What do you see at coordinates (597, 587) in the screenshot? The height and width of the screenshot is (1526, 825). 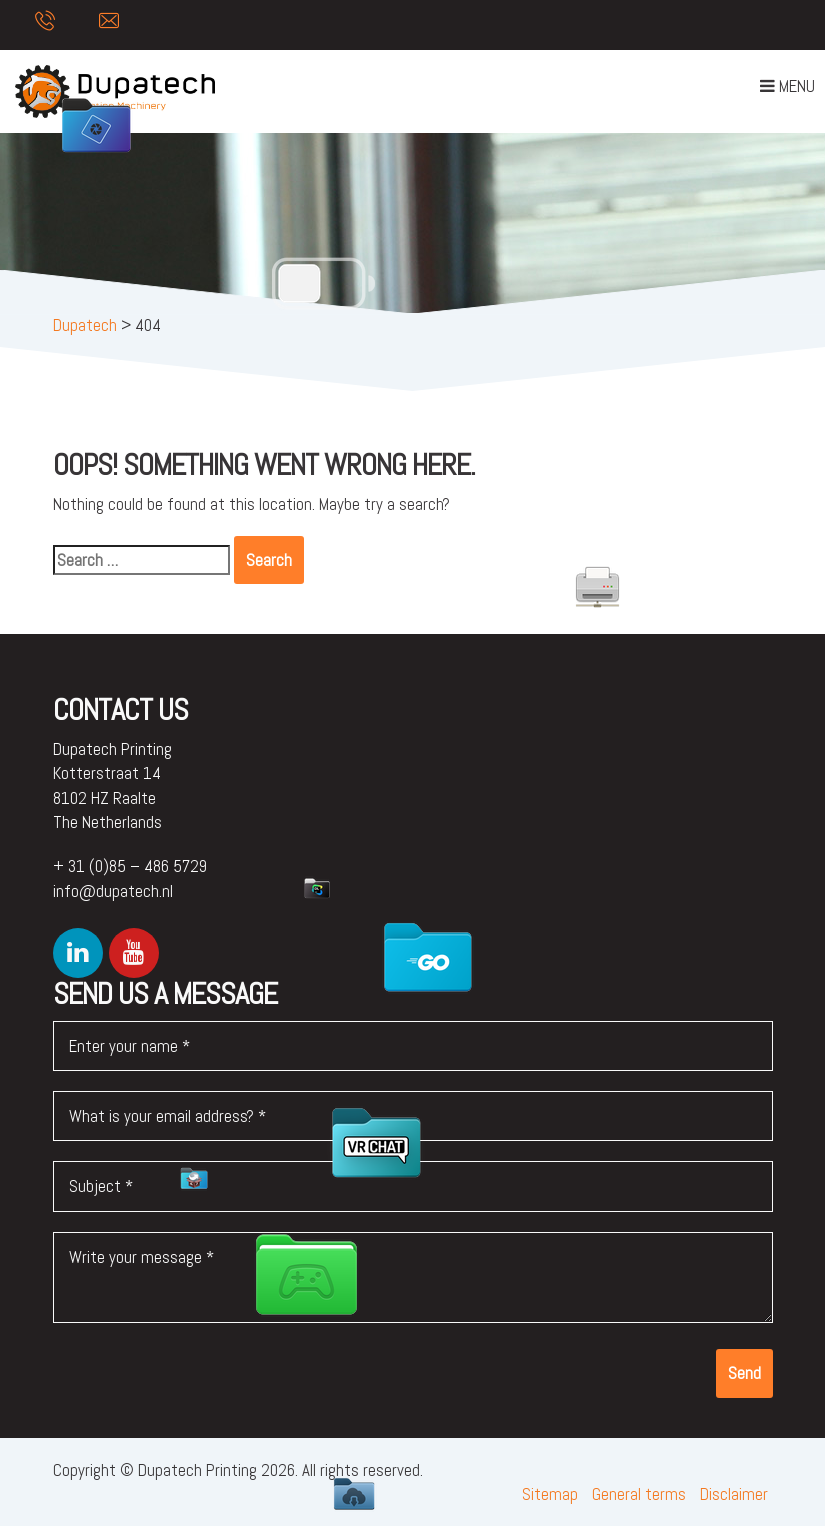 I see `connect to a network printer` at bounding box center [597, 587].